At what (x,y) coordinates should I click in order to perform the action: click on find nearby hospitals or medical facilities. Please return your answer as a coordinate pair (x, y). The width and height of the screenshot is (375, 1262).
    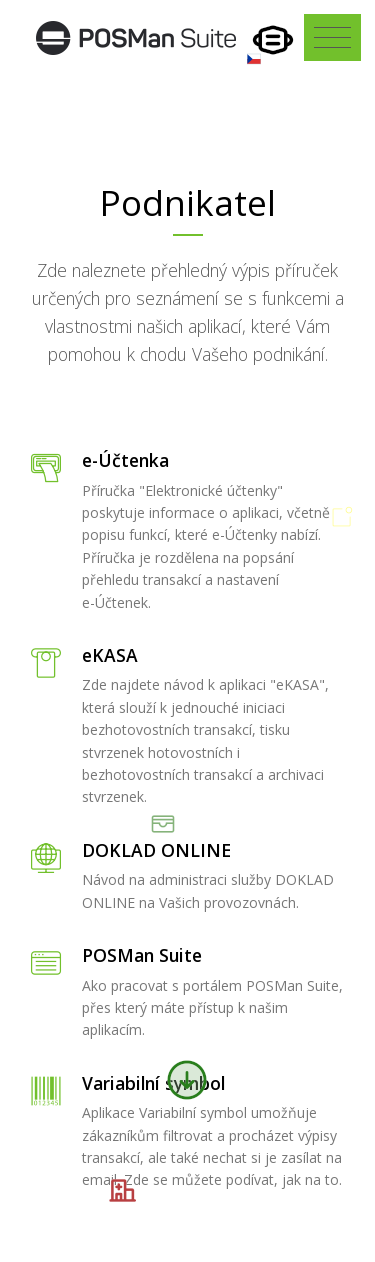
    Looking at the image, I should click on (121, 1190).